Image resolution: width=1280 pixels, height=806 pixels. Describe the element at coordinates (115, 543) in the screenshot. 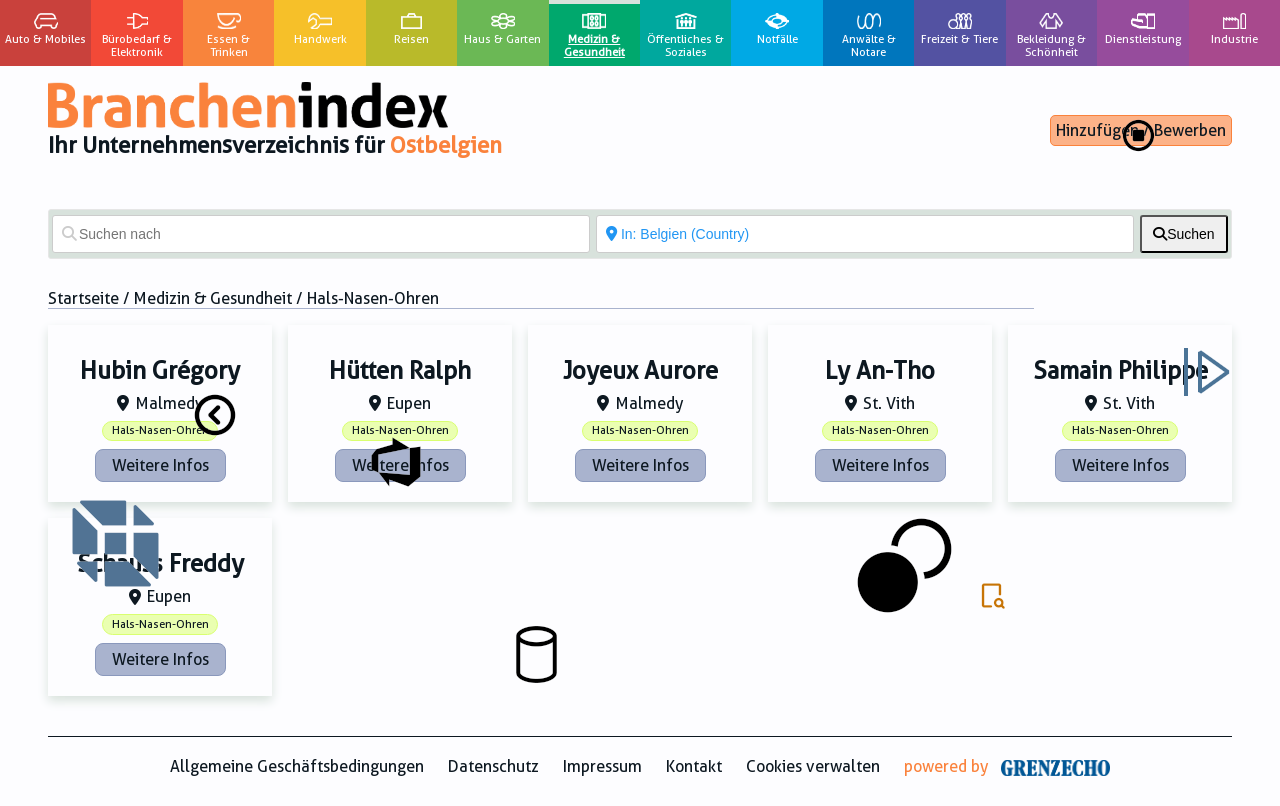

I see `view 3D model or object` at that location.